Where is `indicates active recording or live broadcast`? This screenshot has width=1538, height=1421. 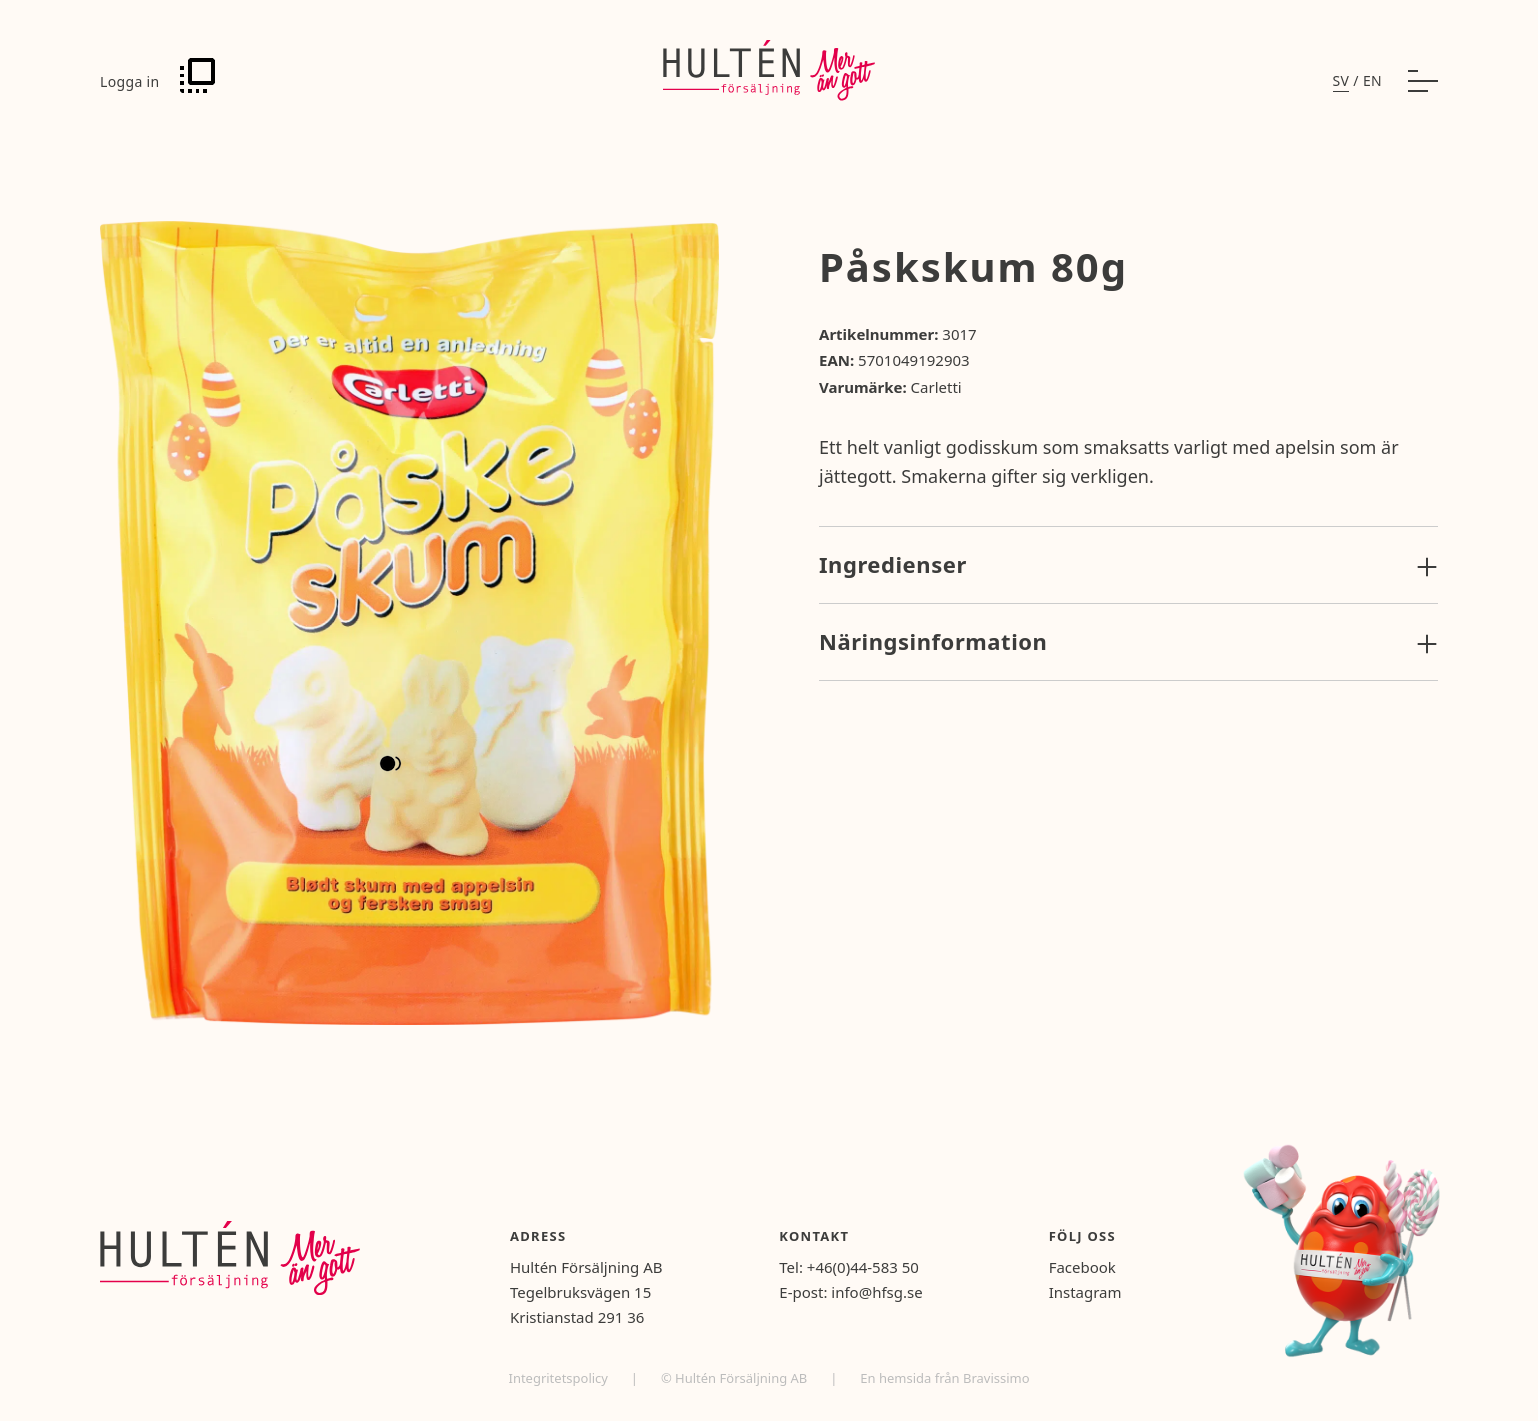 indicates active recording or live broadcast is located at coordinates (390, 763).